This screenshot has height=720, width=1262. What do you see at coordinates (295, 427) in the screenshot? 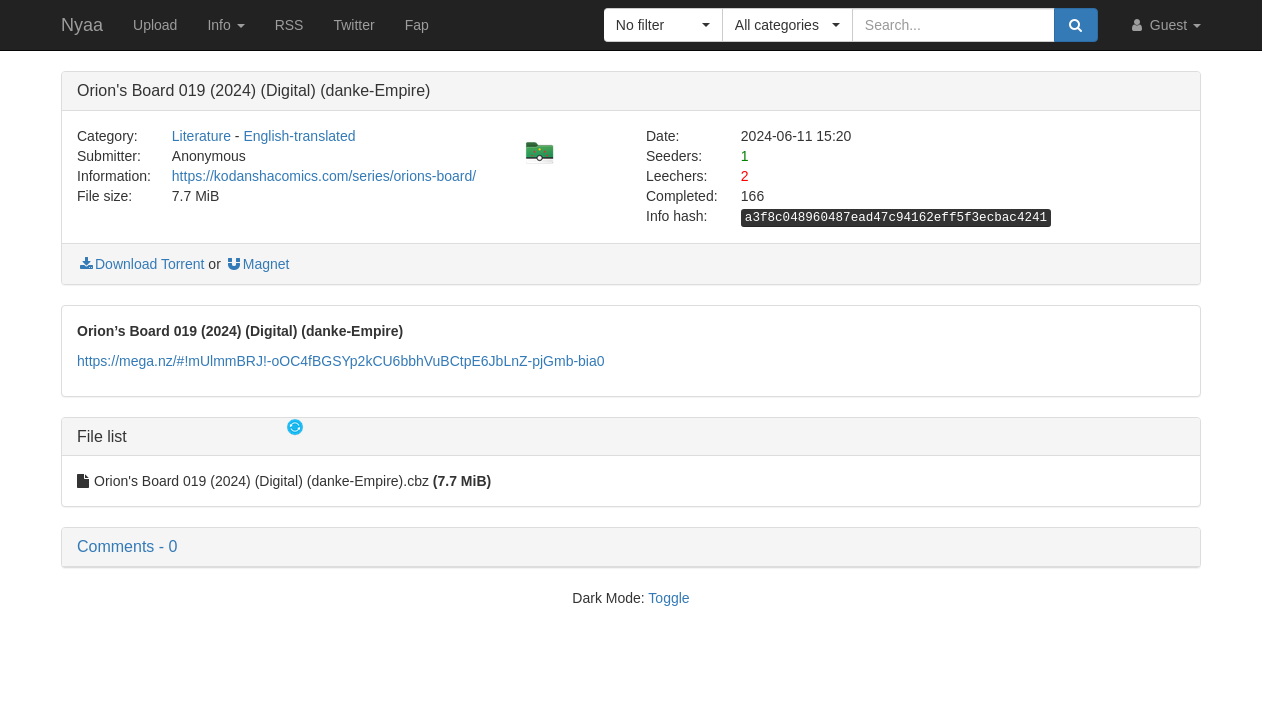
I see `indicates file is syncing with shared folder` at bounding box center [295, 427].